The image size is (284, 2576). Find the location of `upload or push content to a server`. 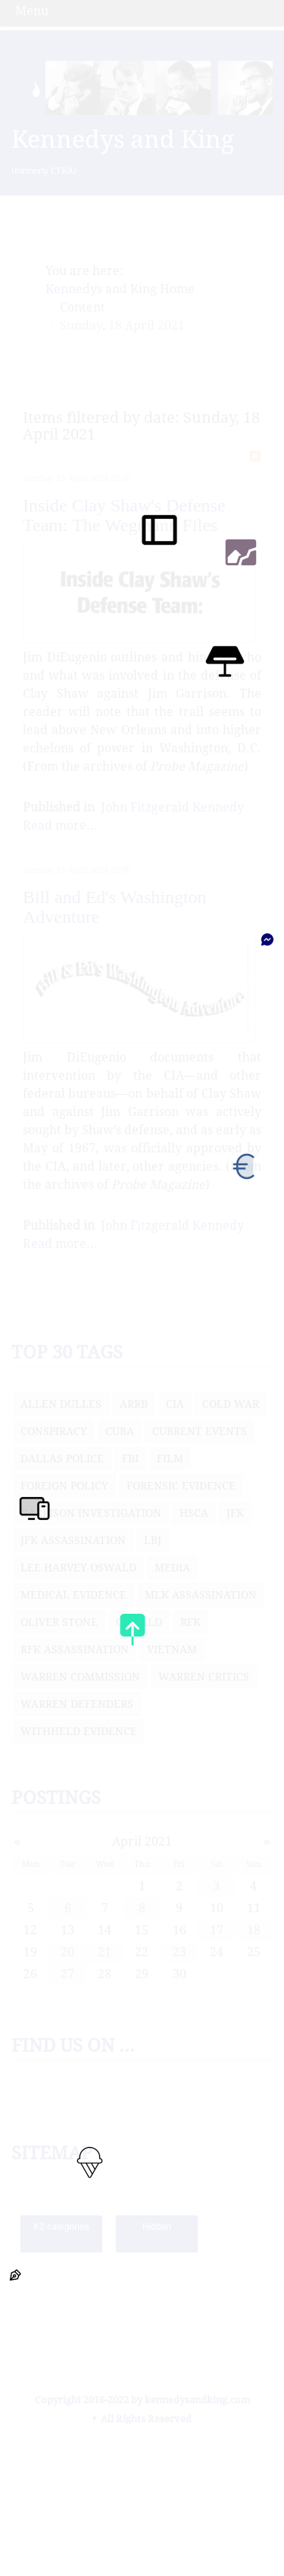

upload or push content to a server is located at coordinates (133, 1630).